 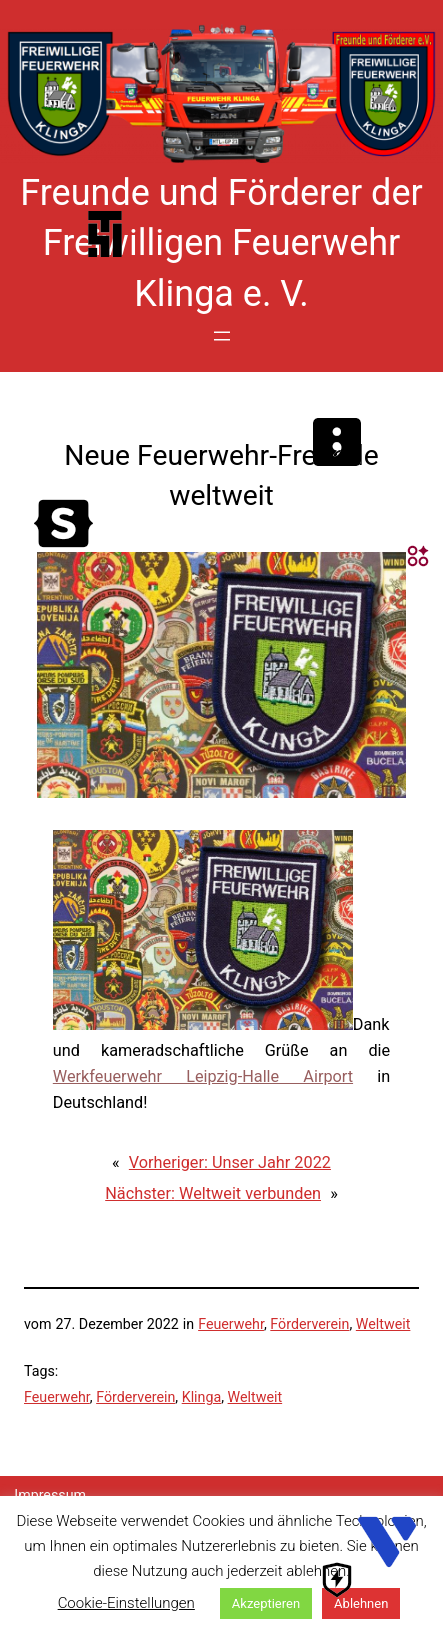 What do you see at coordinates (337, 442) in the screenshot?
I see `open tldraw whiteboard application` at bounding box center [337, 442].